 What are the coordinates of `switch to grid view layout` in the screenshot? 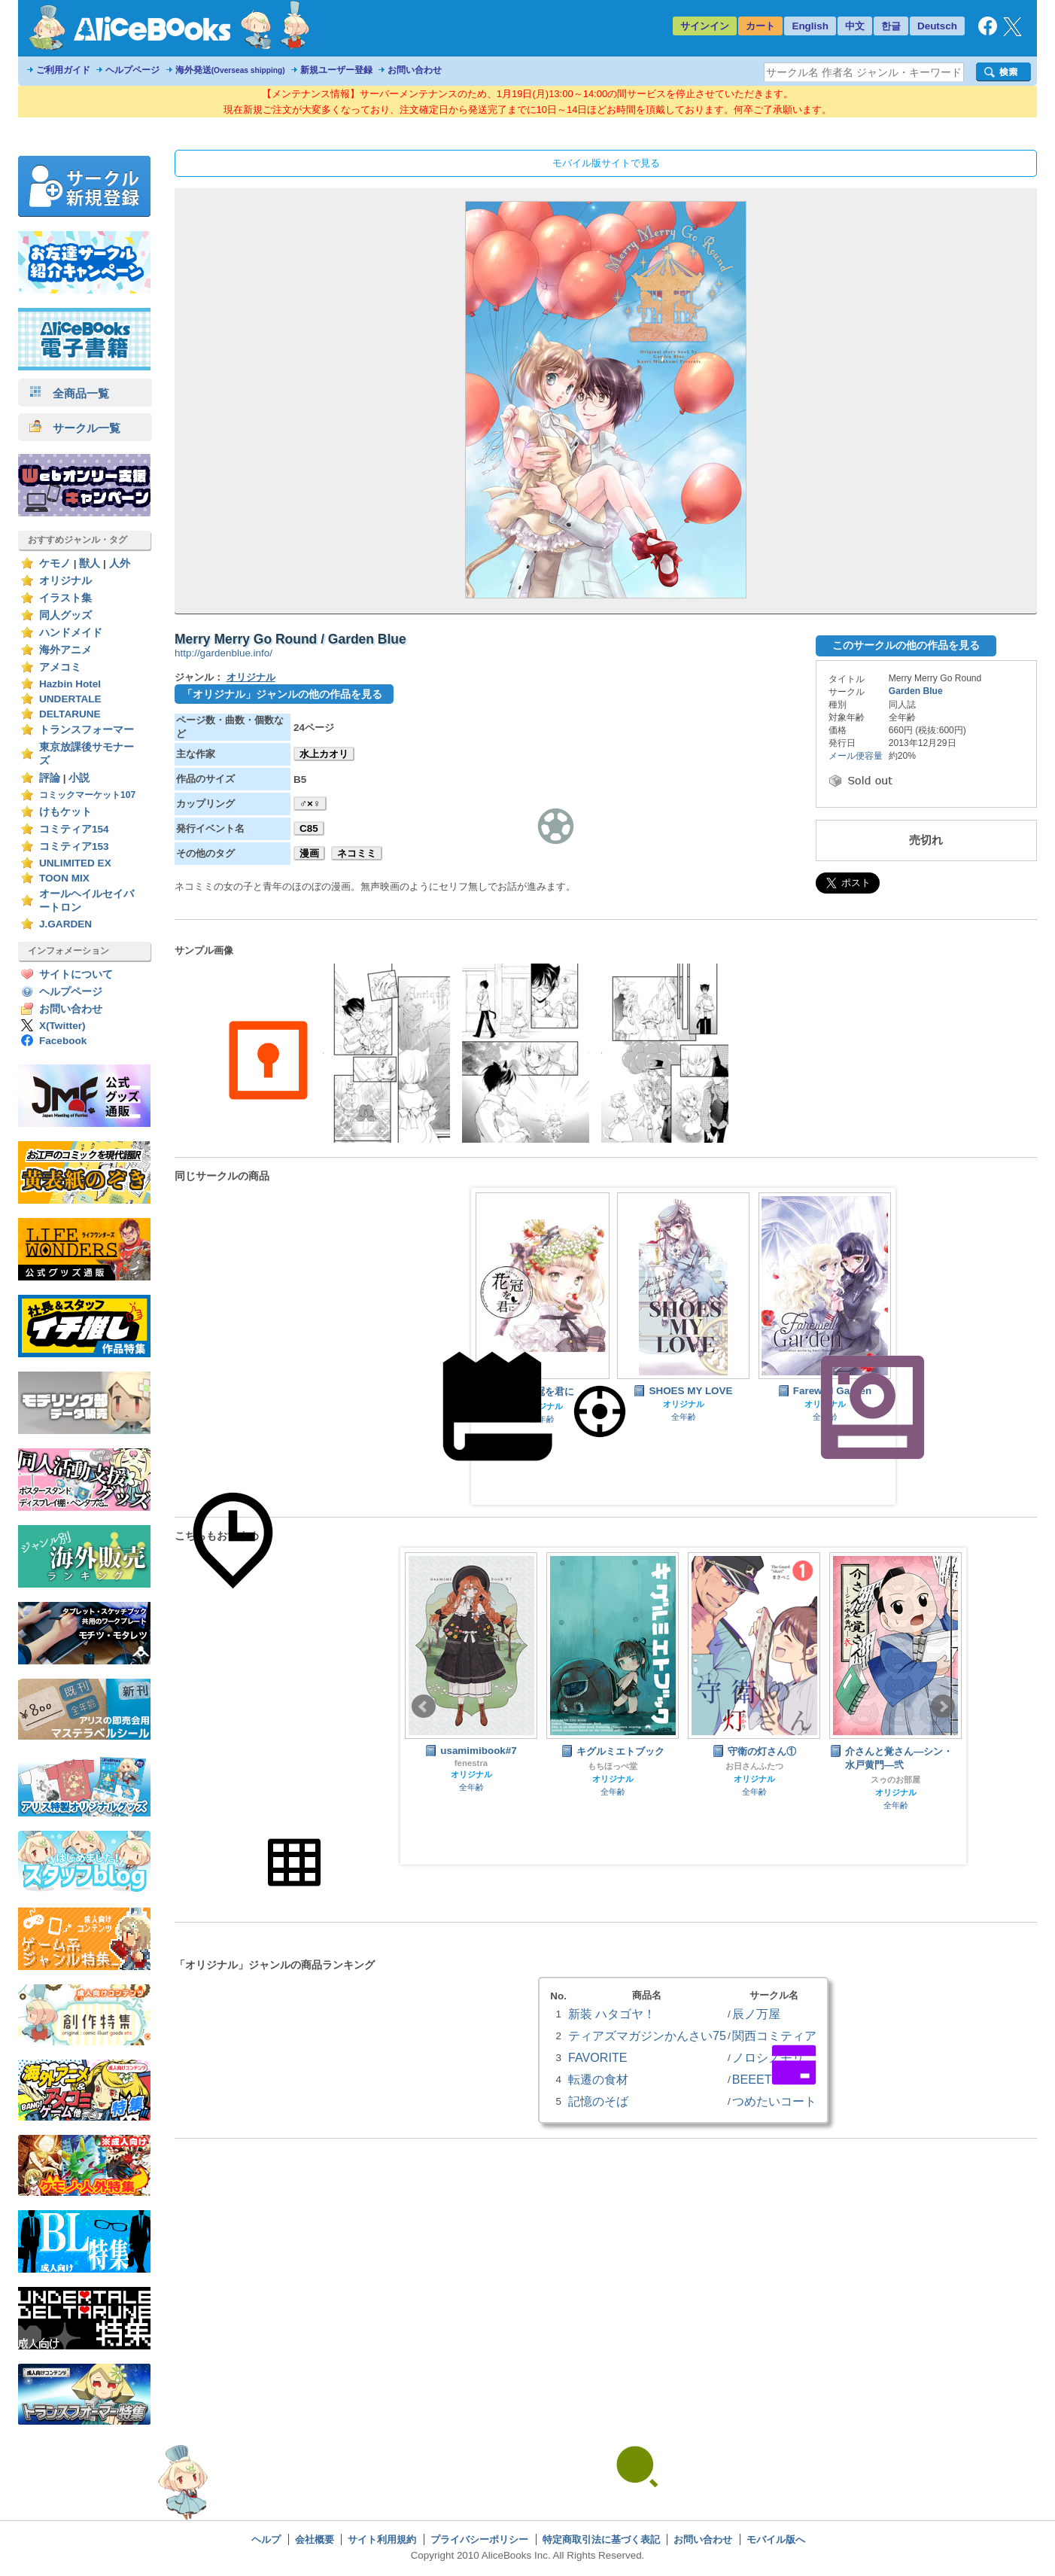 It's located at (294, 1862).